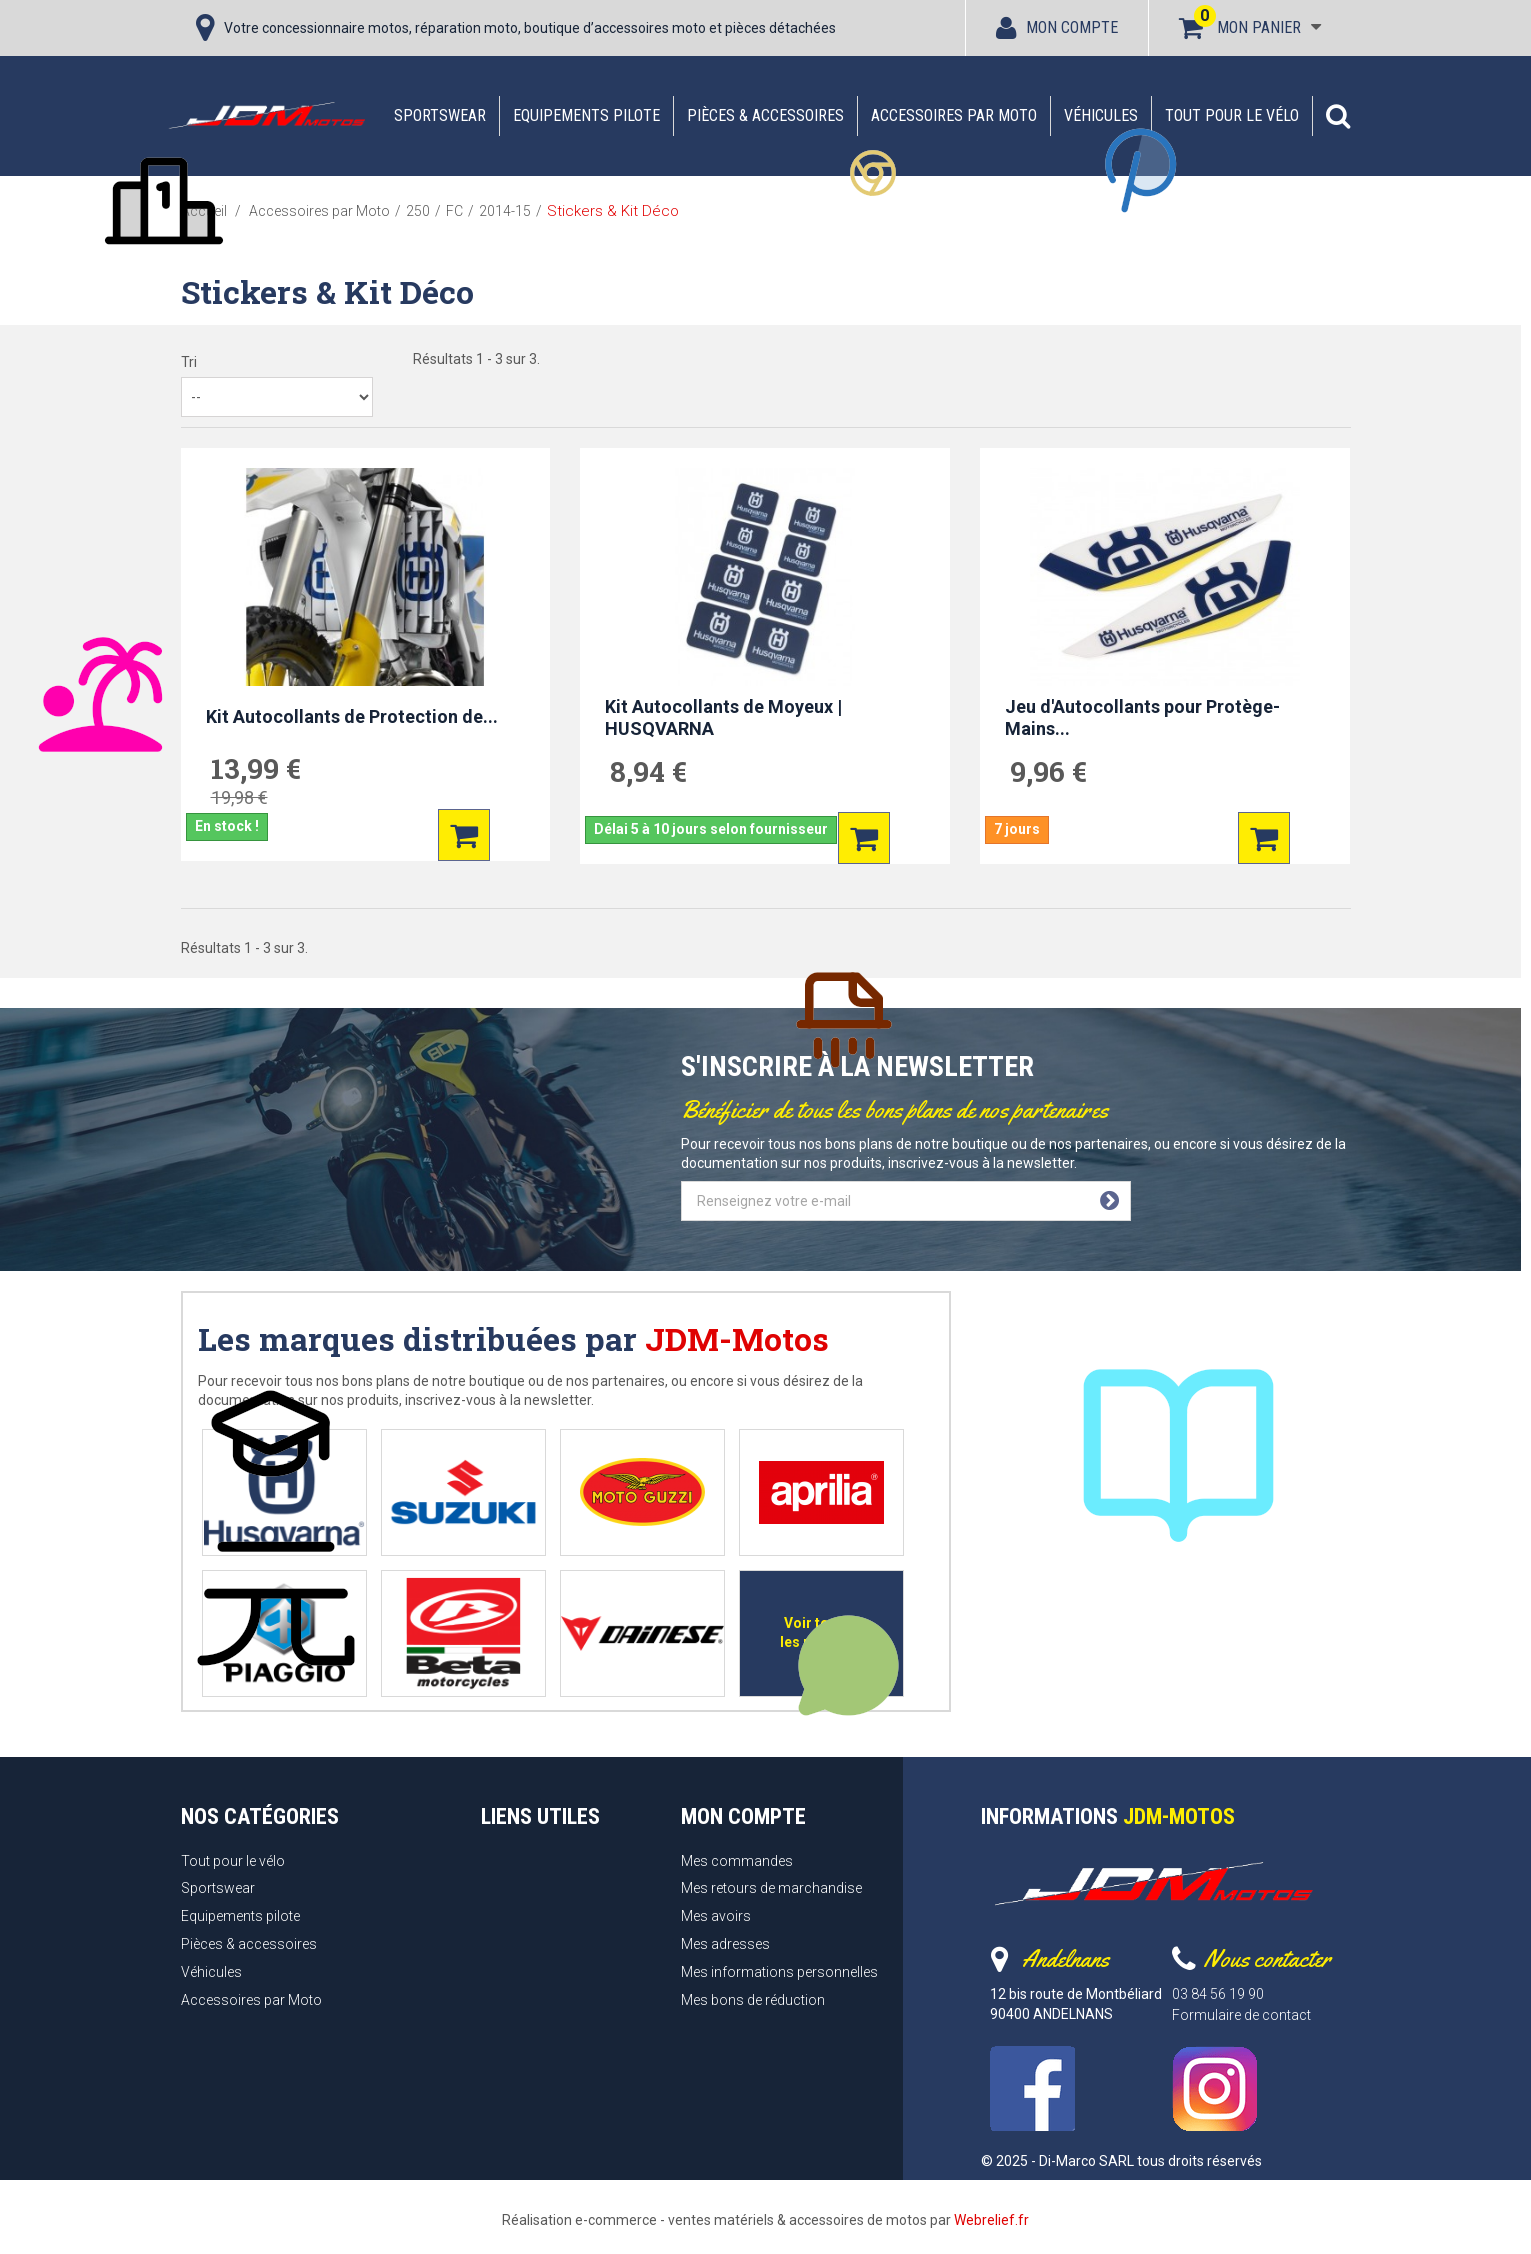 The width and height of the screenshot is (1531, 2254). What do you see at coordinates (873, 173) in the screenshot?
I see `open chromium browser` at bounding box center [873, 173].